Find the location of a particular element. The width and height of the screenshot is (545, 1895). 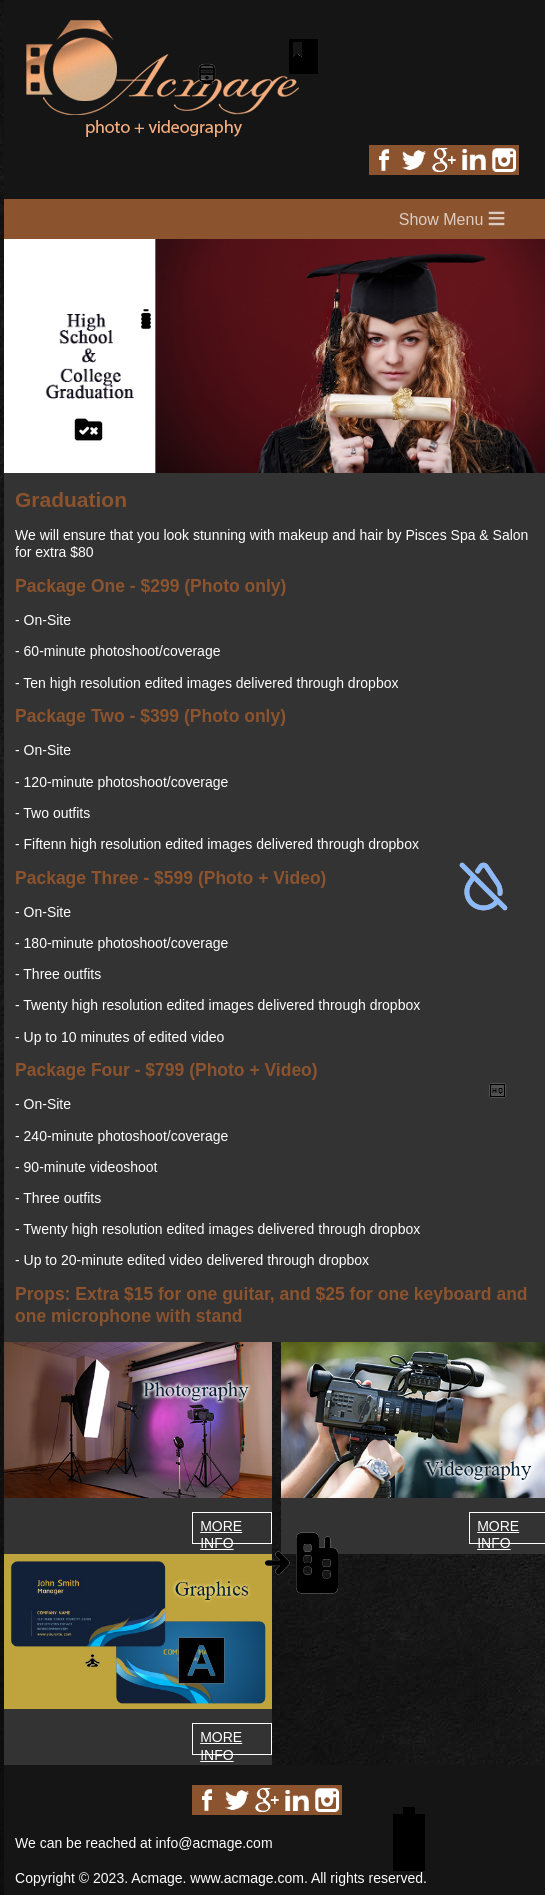

get directions to a railway or train station is located at coordinates (207, 75).